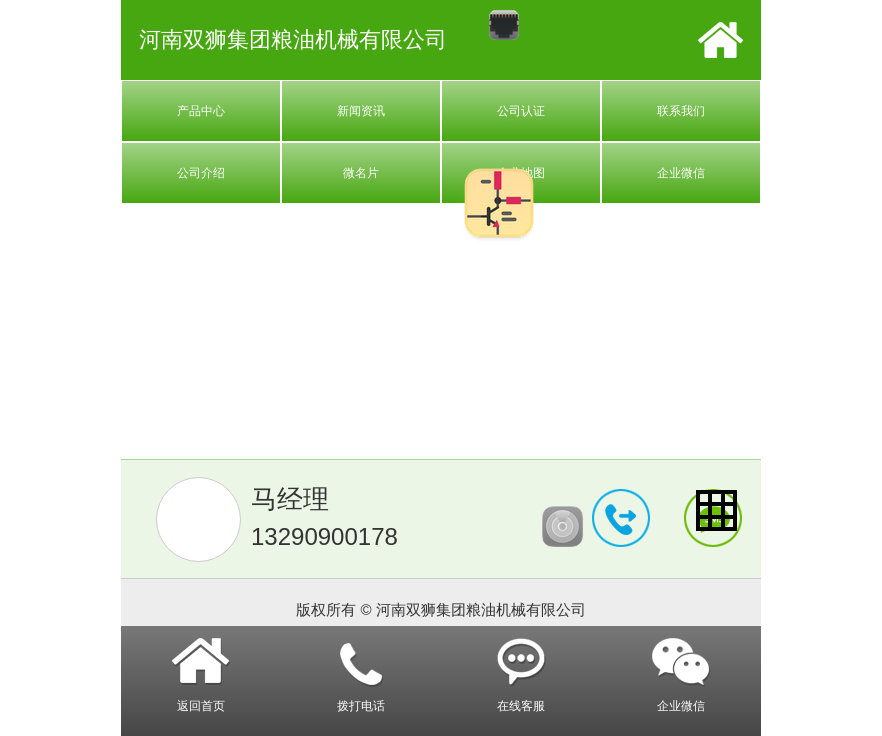 The width and height of the screenshot is (882, 736). I want to click on open eeschema circuit schematic editor, so click(499, 203).